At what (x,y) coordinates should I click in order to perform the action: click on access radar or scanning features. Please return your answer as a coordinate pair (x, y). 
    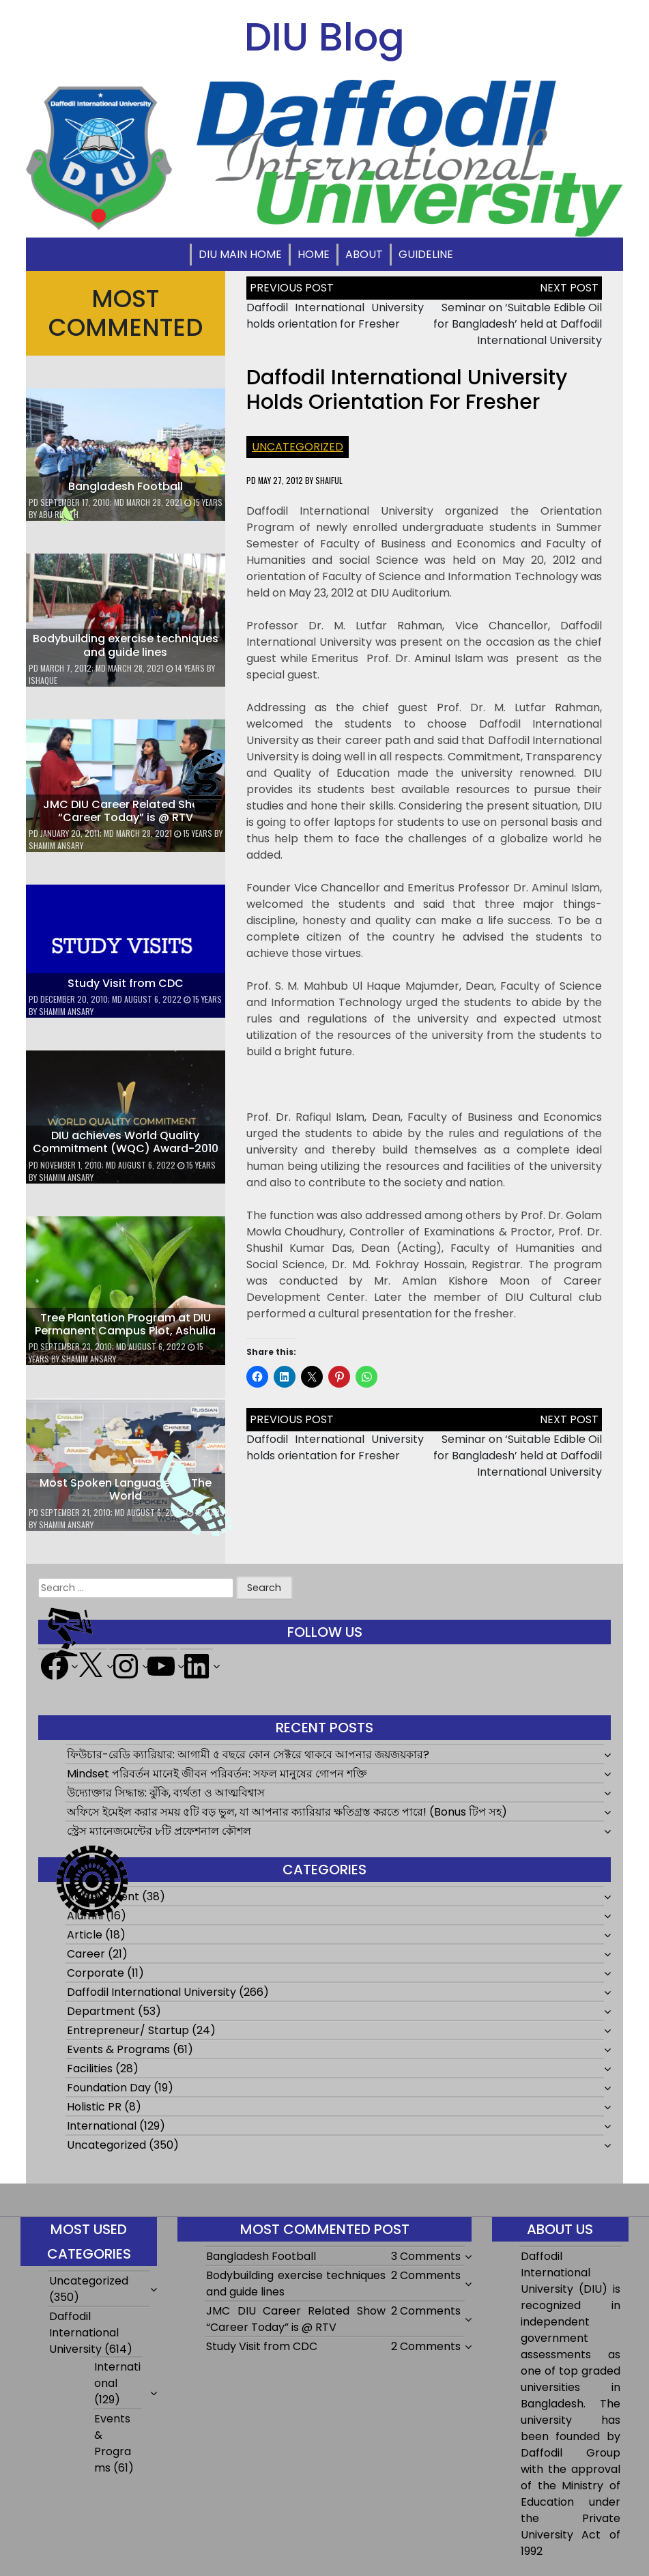
    Looking at the image, I should click on (66, 514).